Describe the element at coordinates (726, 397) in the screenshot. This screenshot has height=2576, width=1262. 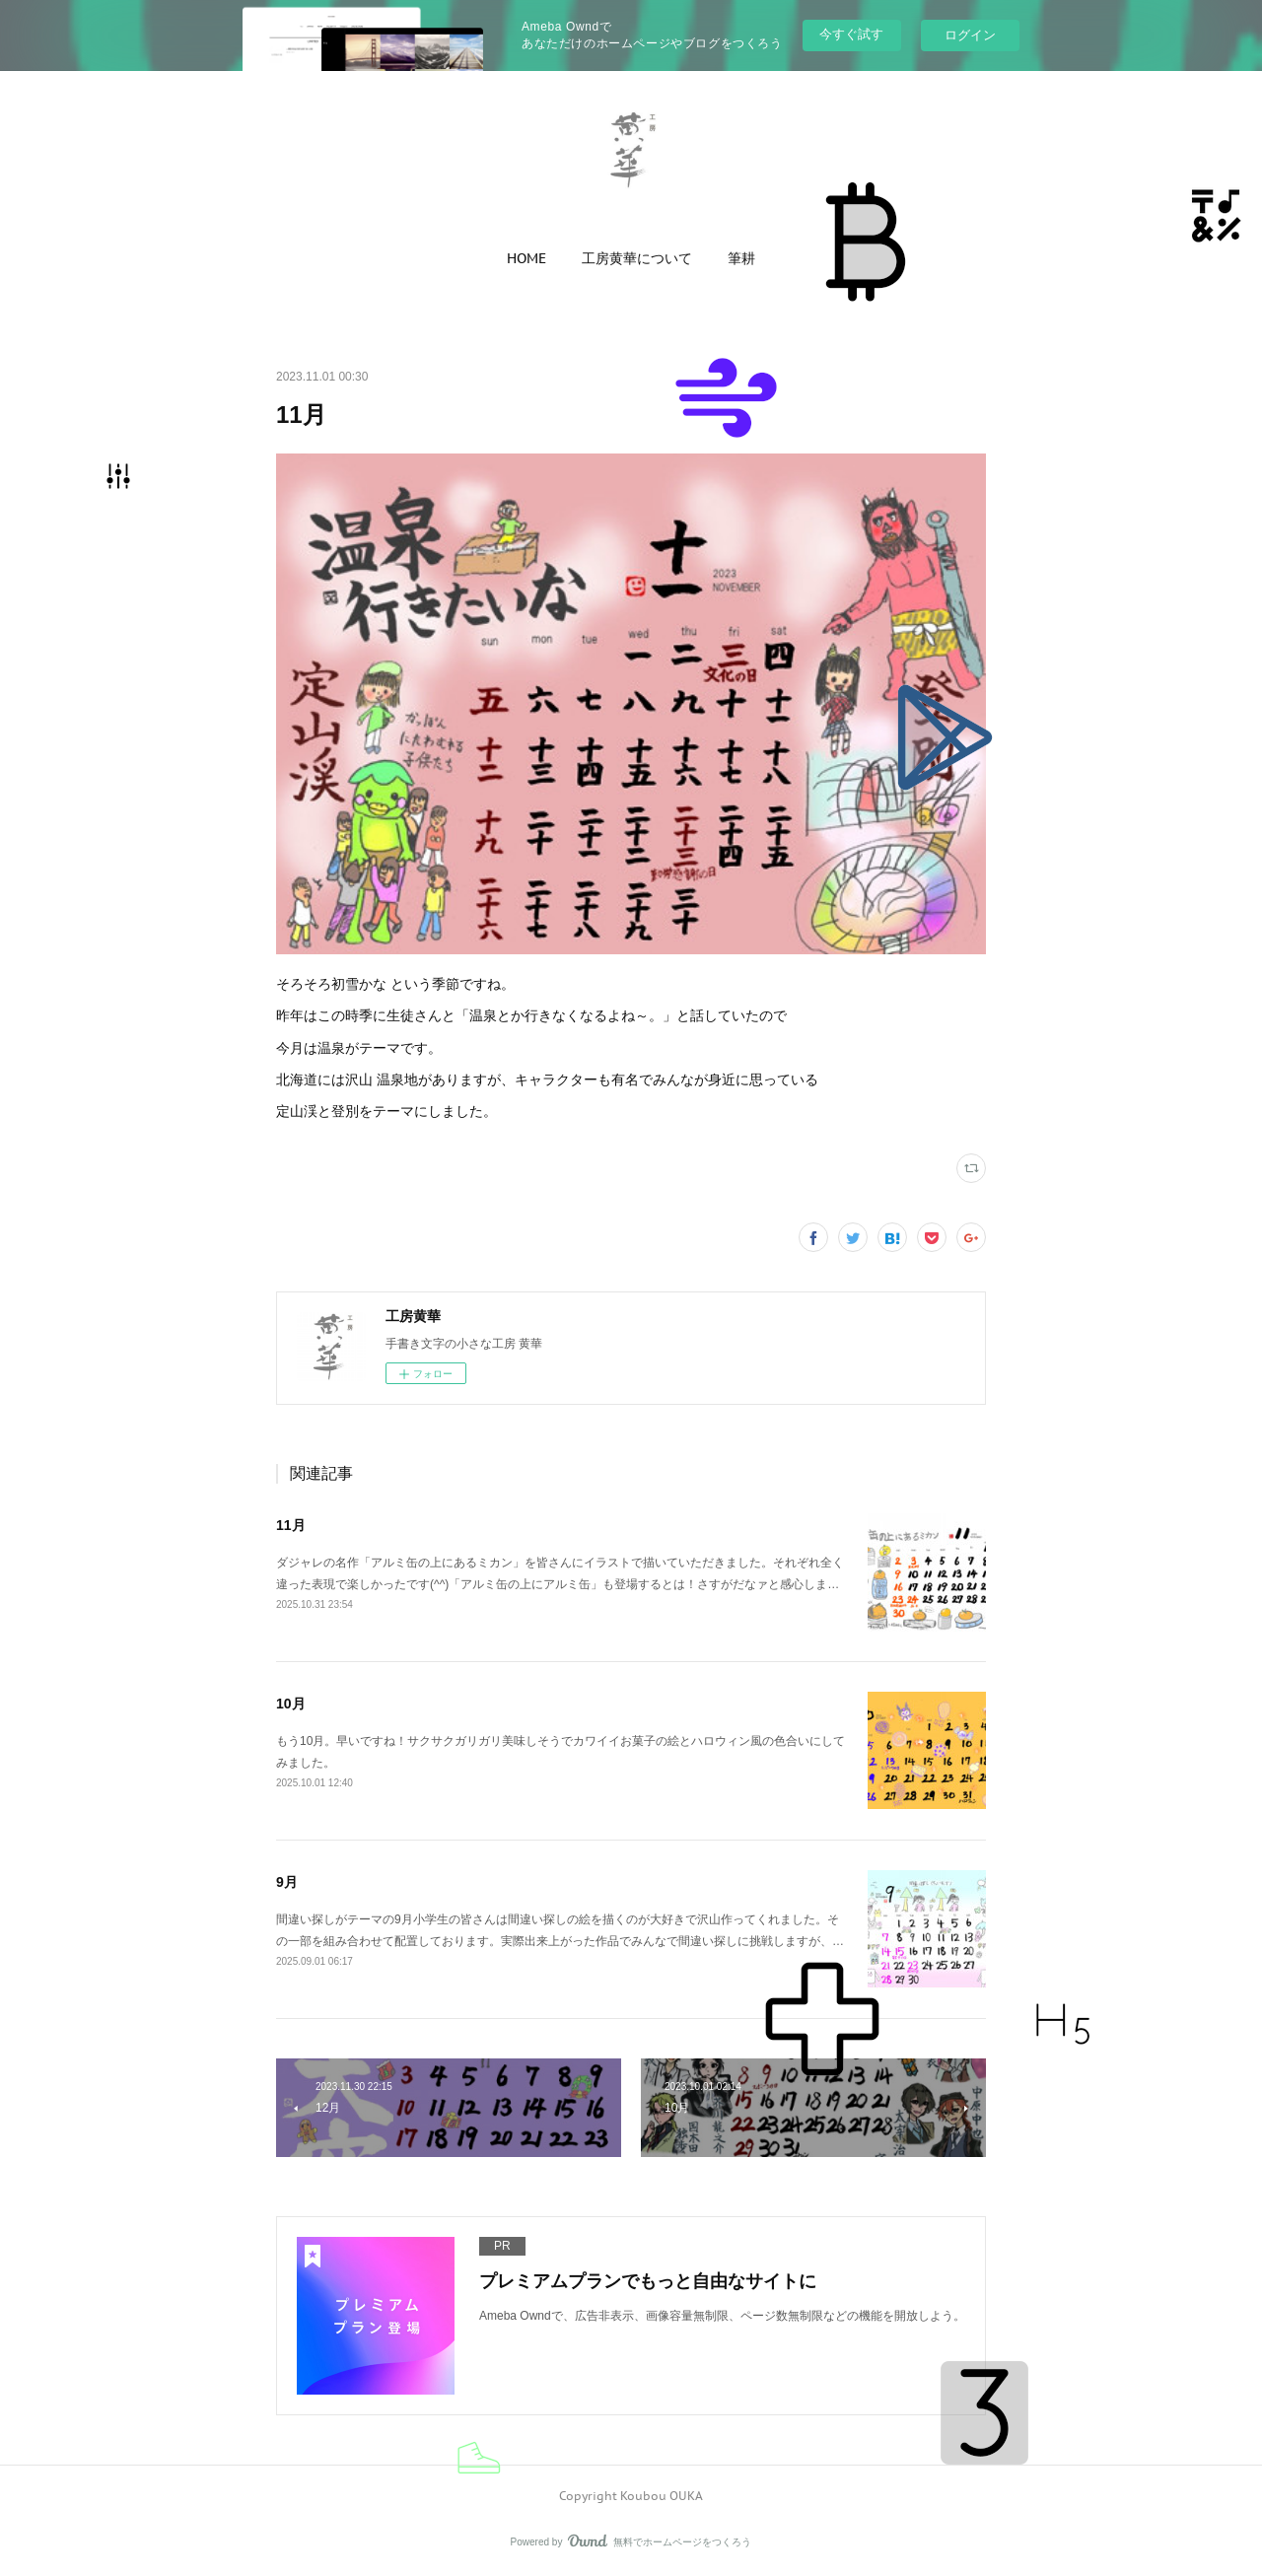
I see `indicates current wind conditions` at that location.